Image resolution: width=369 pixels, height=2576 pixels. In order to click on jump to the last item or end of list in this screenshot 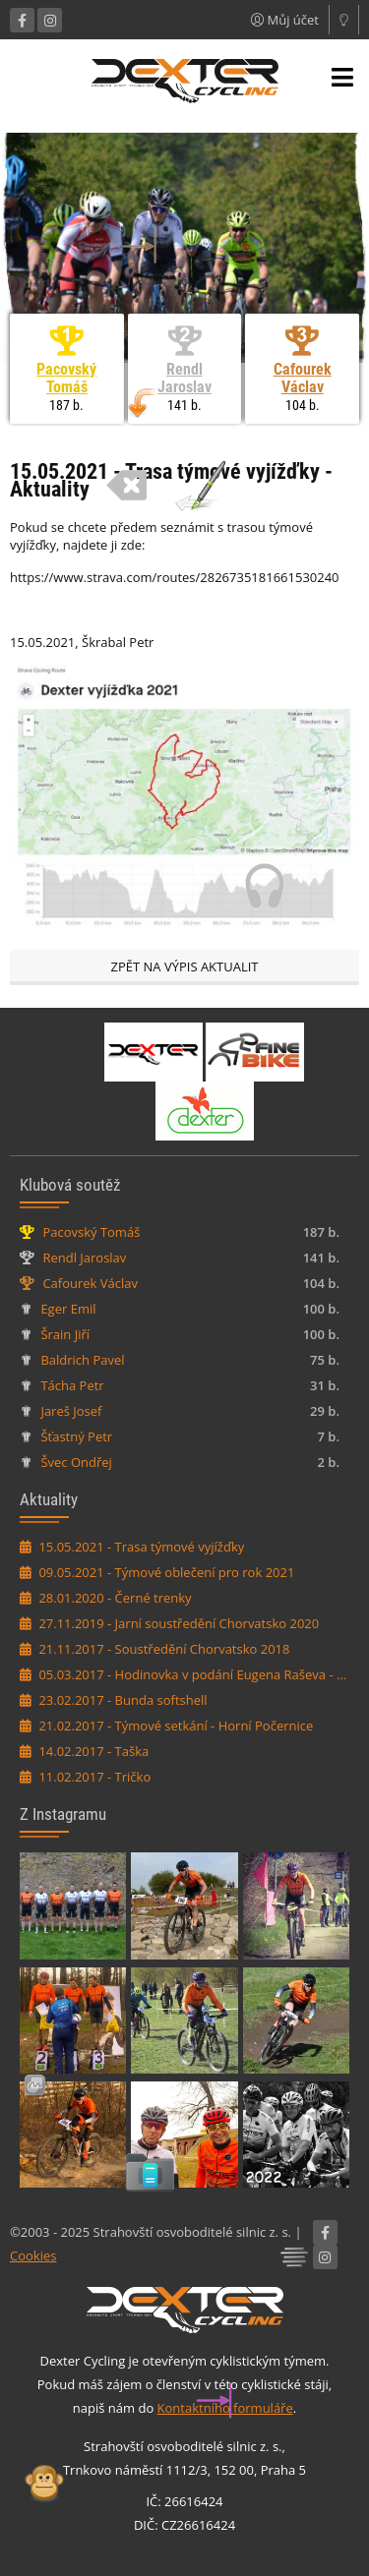, I will do `click(214, 2400)`.